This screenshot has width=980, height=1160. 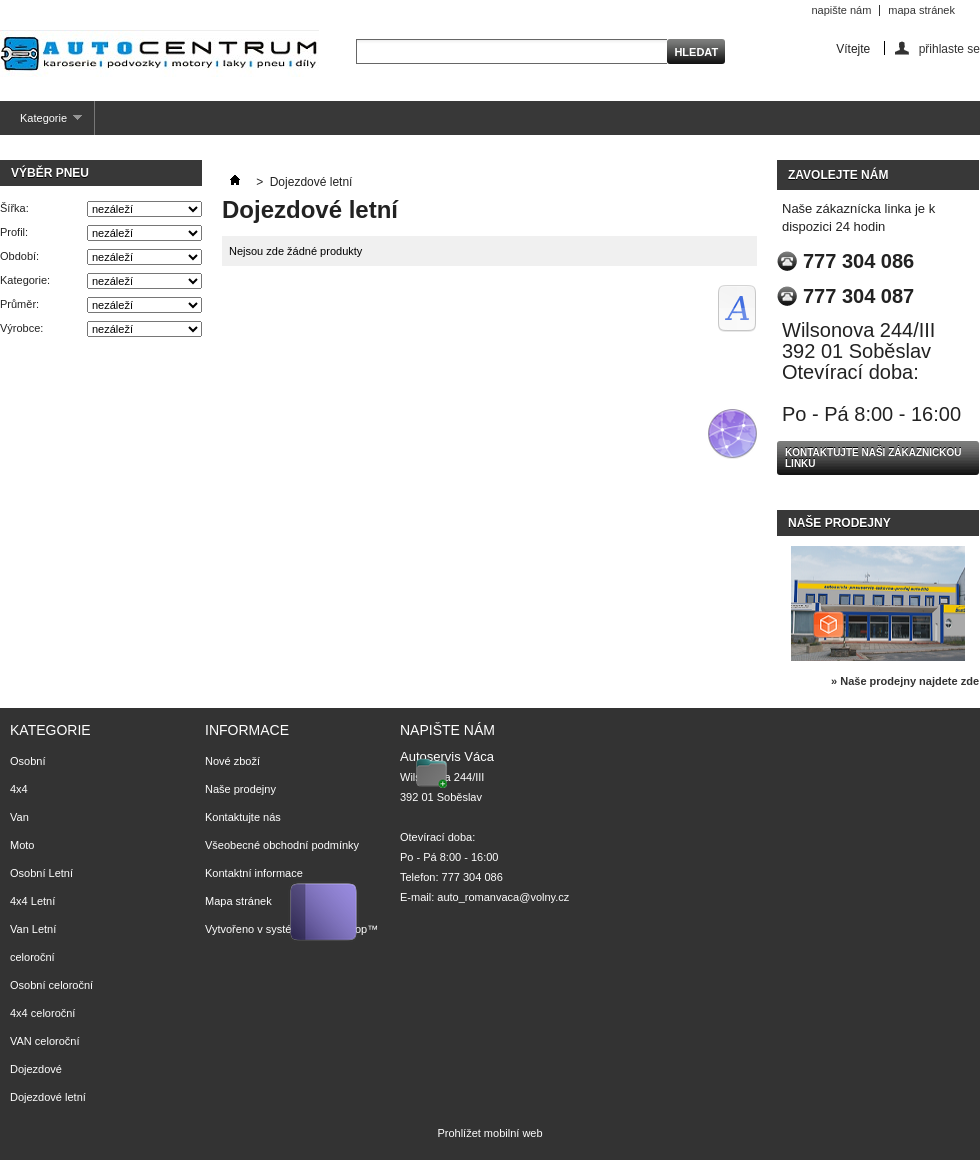 What do you see at coordinates (732, 433) in the screenshot?
I see `access network and internet settings` at bounding box center [732, 433].